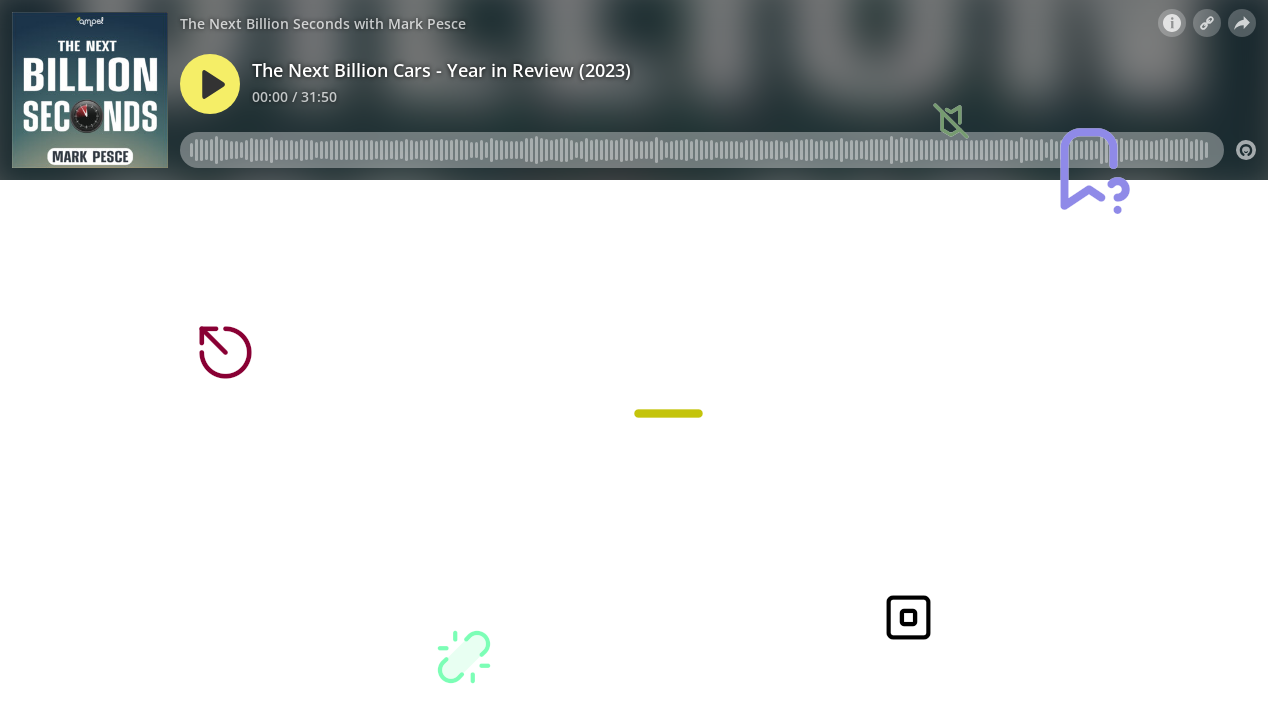 The image size is (1268, 720). I want to click on decrease quantity or value, so click(668, 413).